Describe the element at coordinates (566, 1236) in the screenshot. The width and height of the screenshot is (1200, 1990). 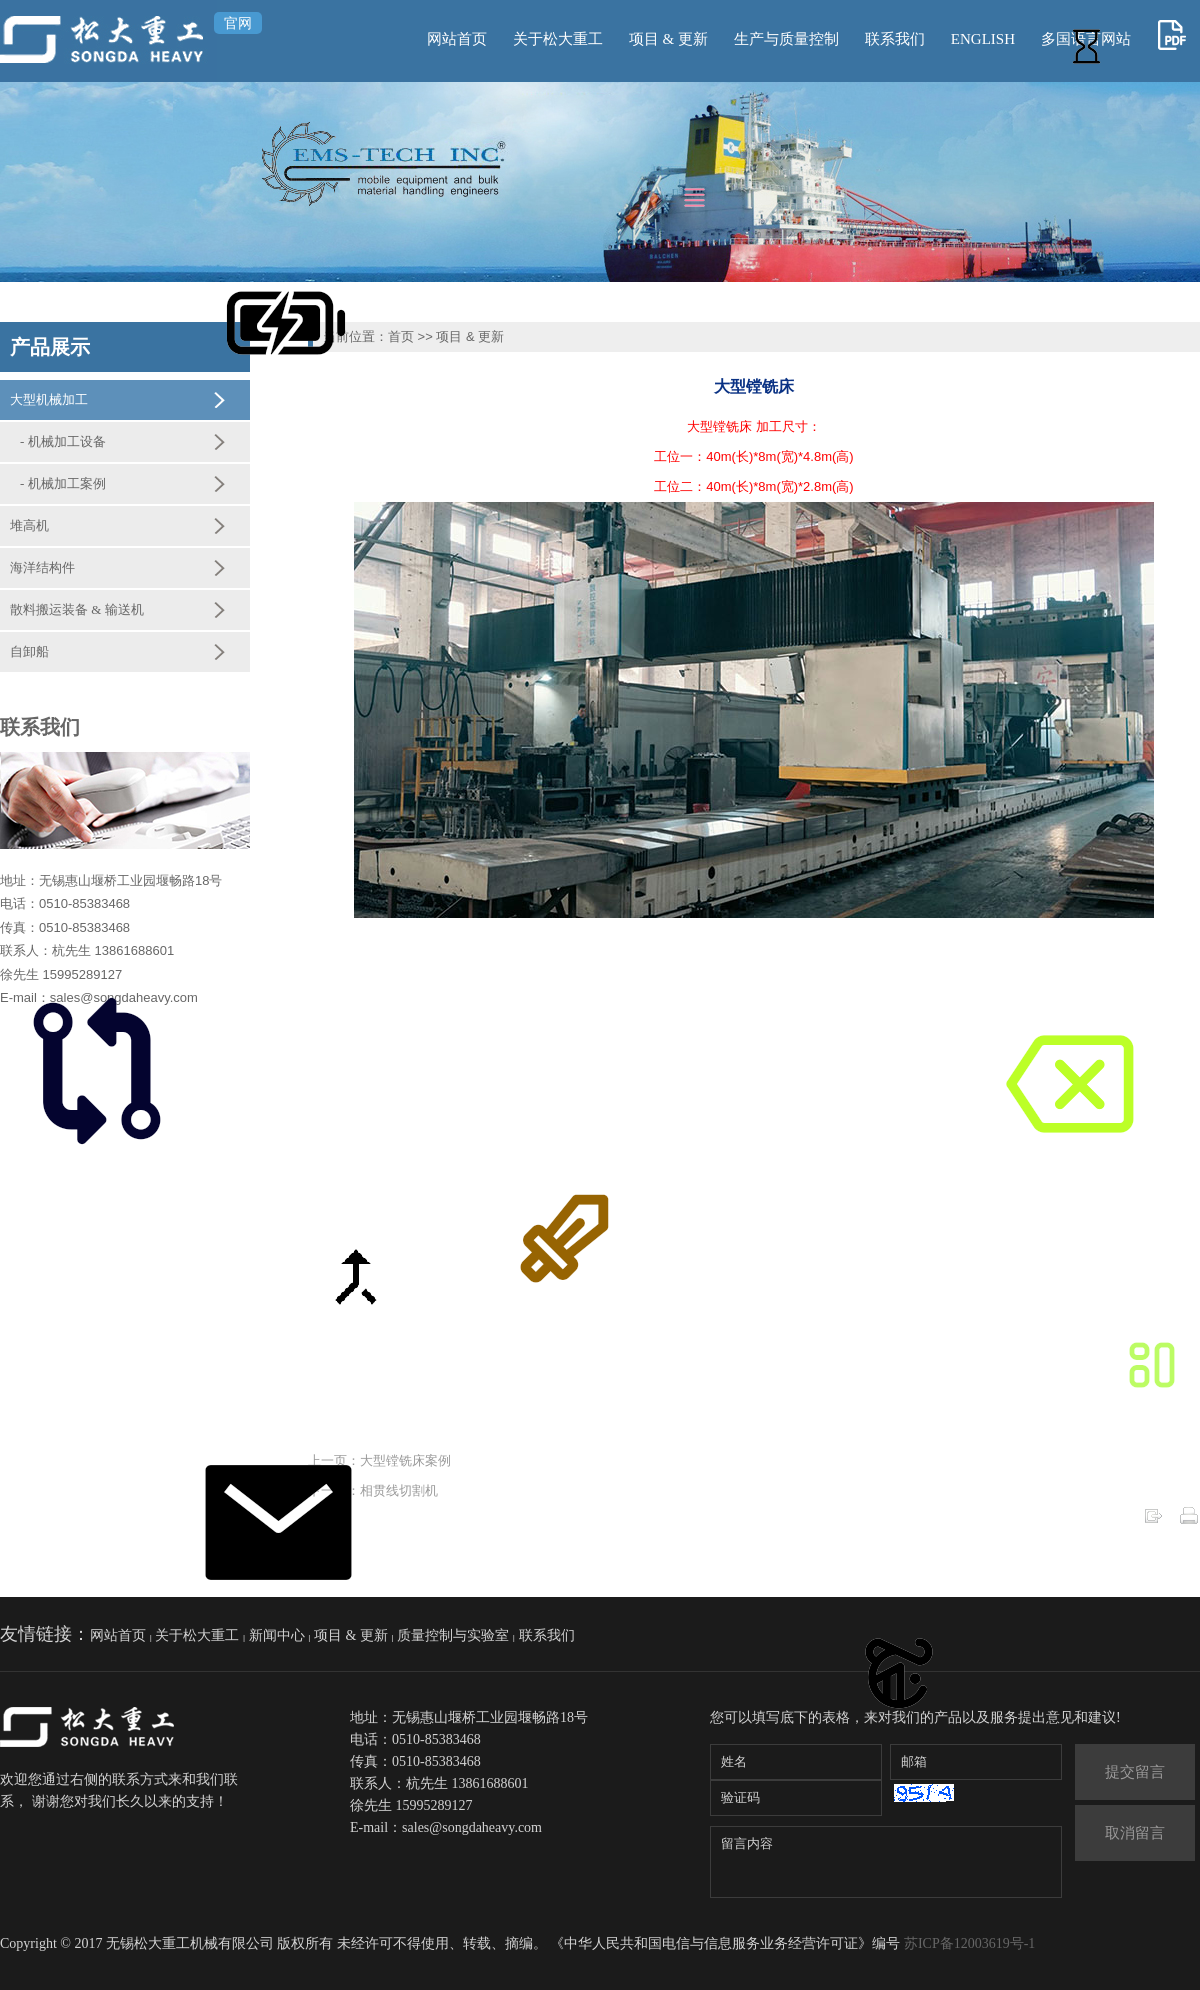
I see `access combat or battle features` at that location.